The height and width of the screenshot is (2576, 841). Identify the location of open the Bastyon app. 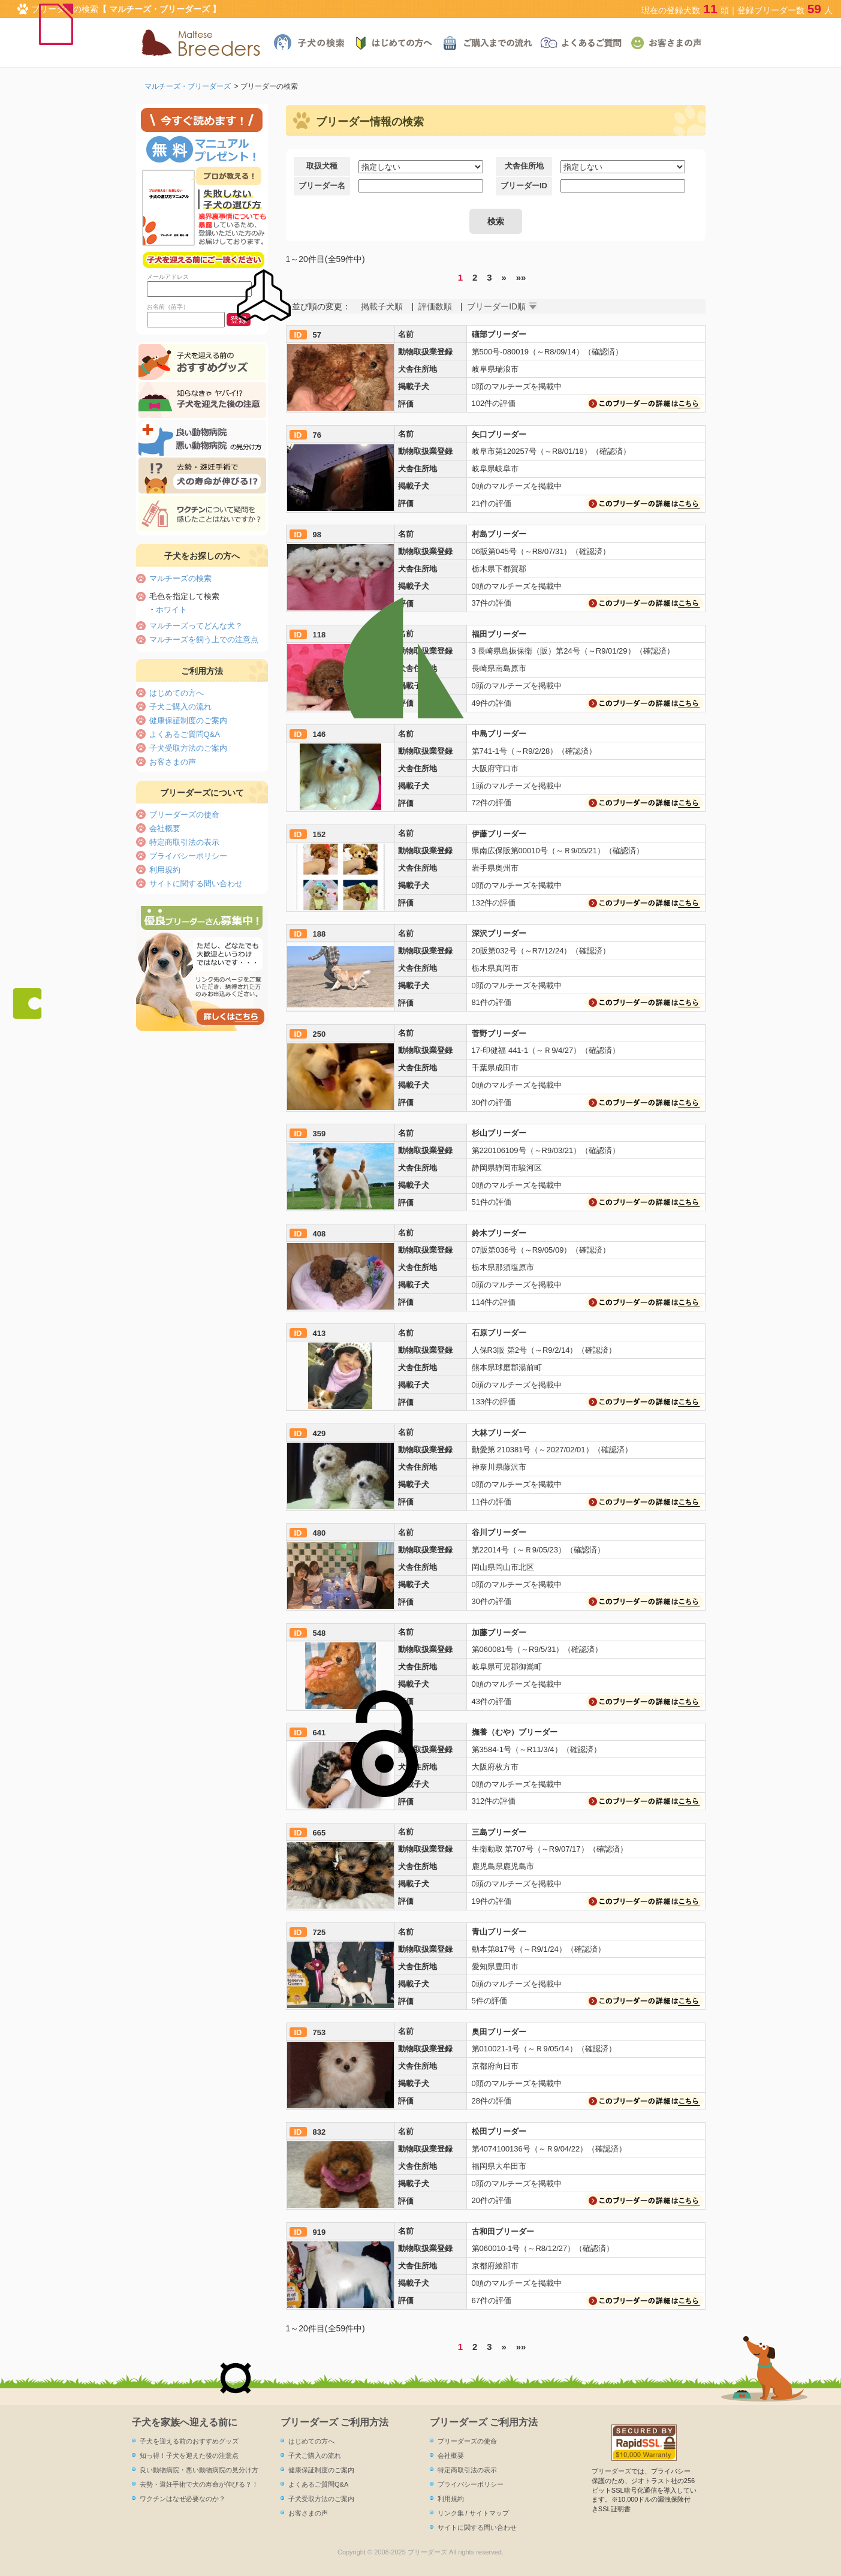
(236, 2378).